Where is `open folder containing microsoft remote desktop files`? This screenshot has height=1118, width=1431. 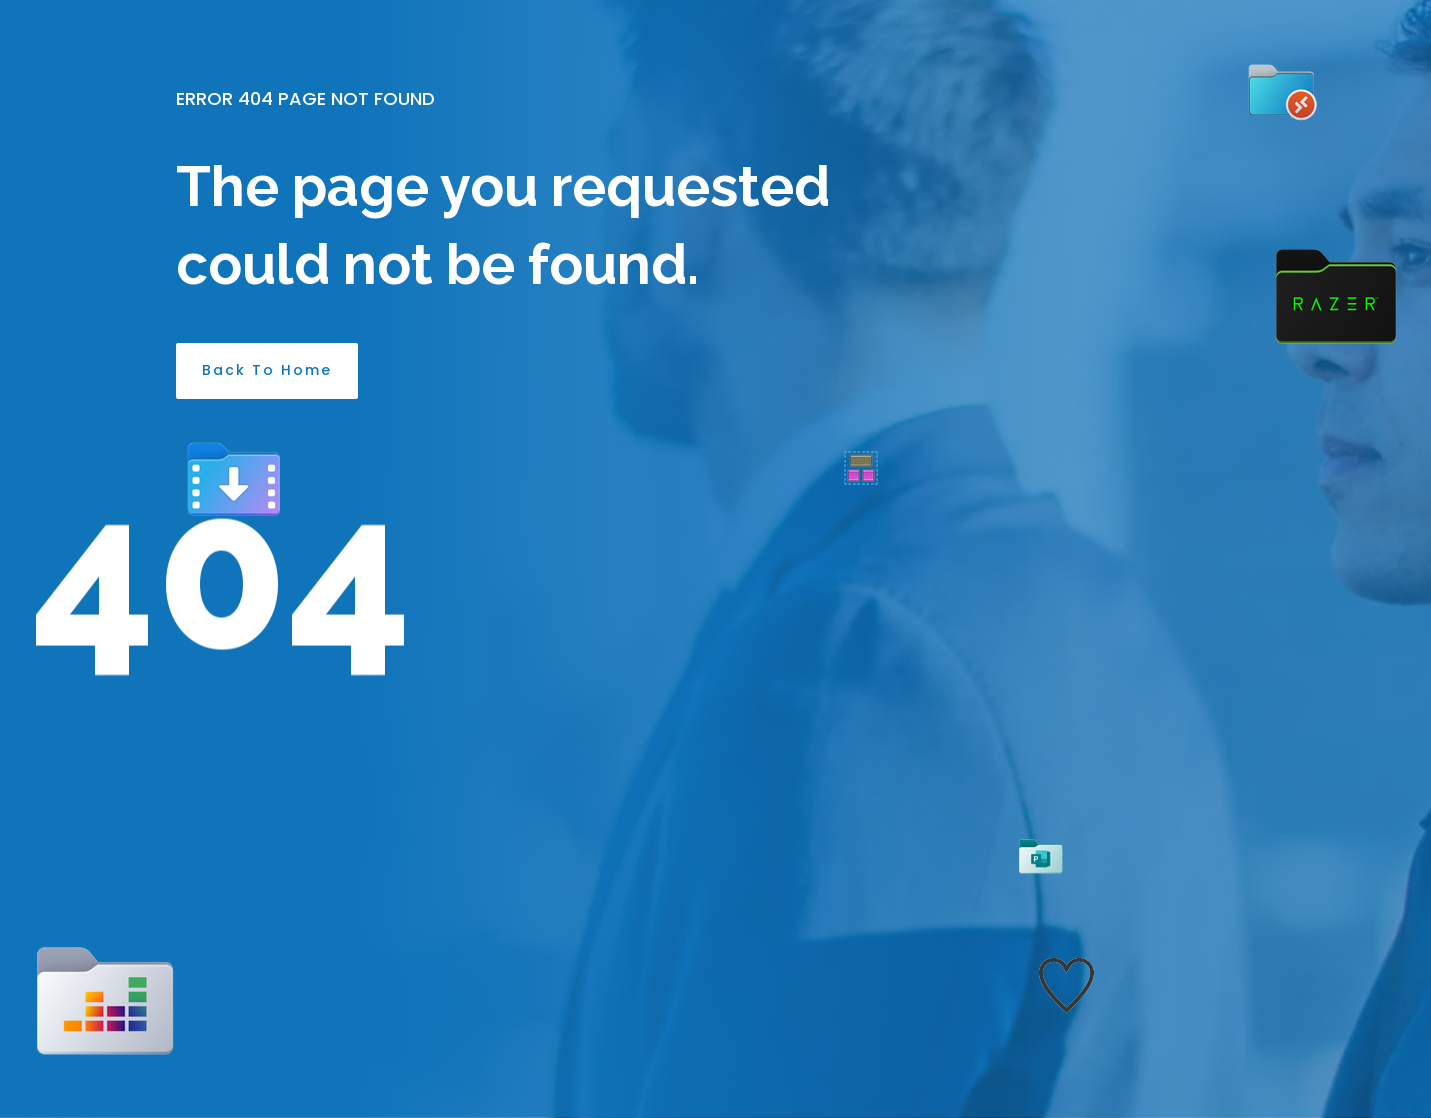
open folder containing microsoft remote desktop files is located at coordinates (1281, 92).